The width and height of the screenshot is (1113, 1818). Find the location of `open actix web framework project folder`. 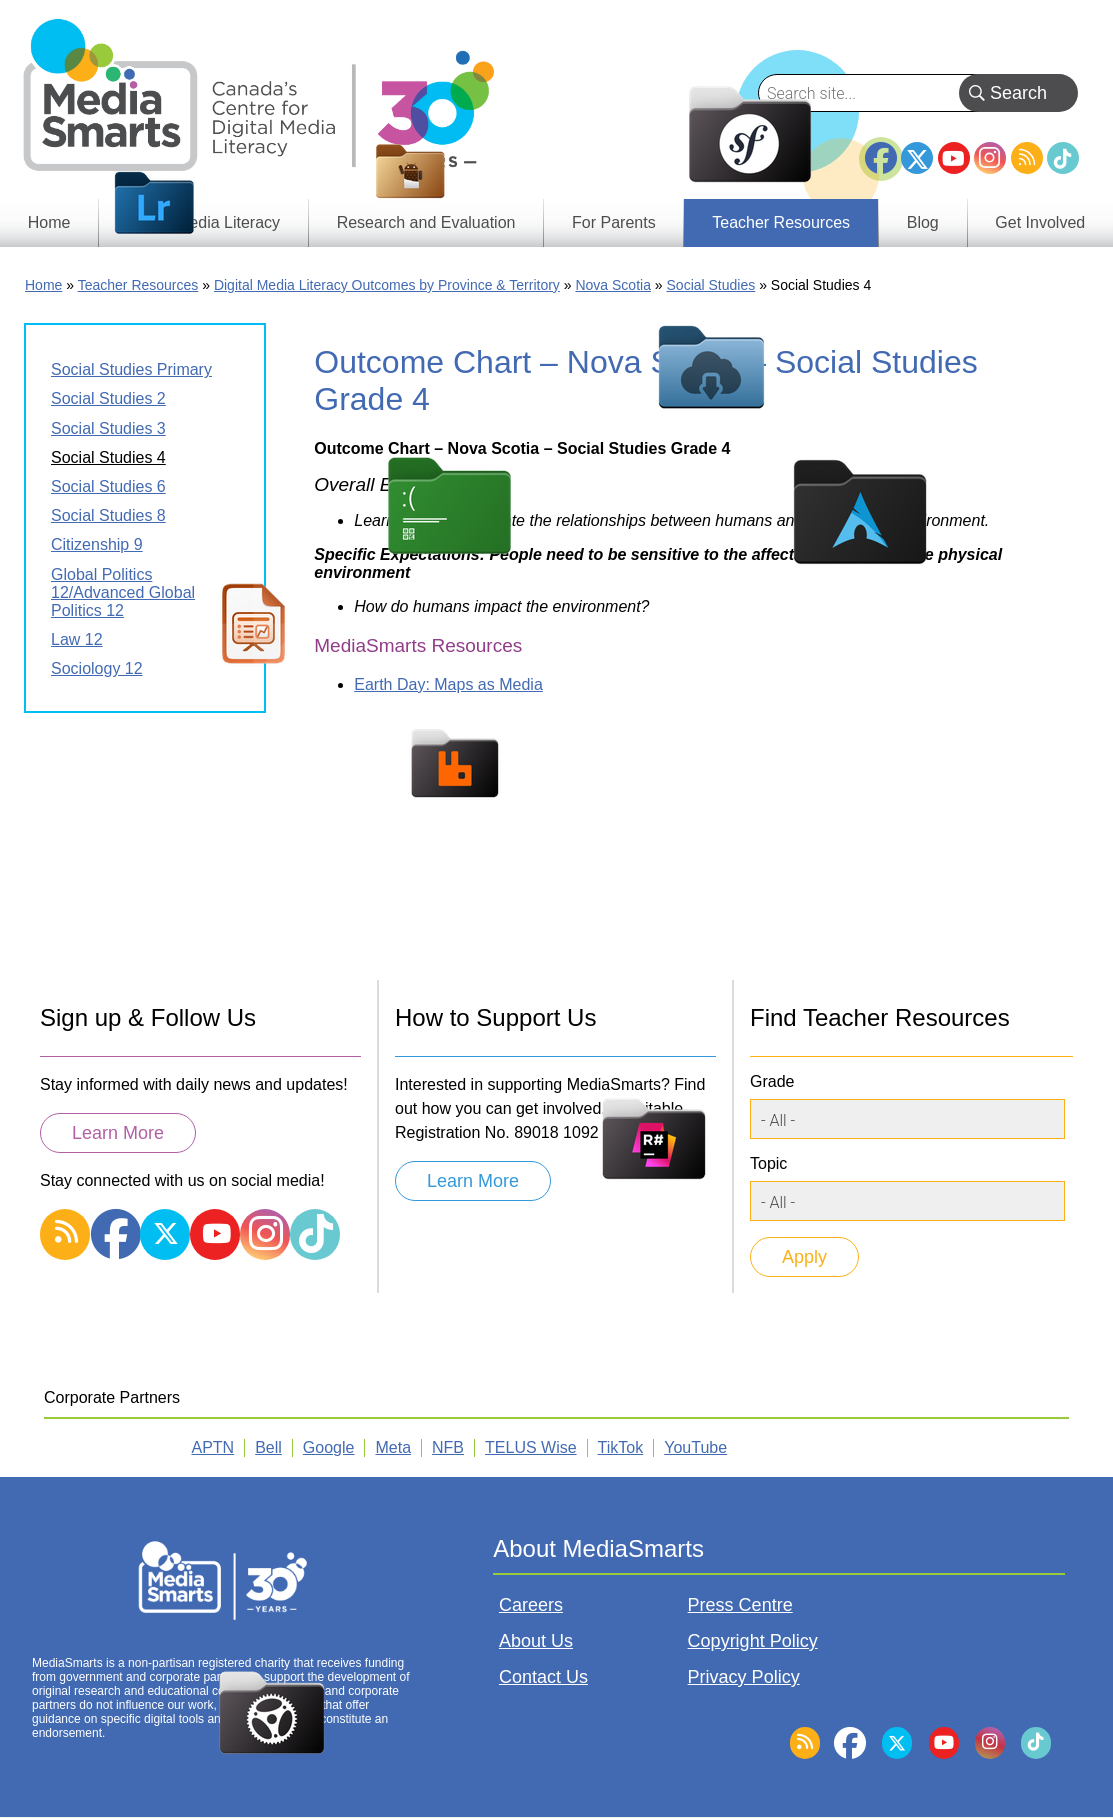

open actix web framework project folder is located at coordinates (271, 1715).